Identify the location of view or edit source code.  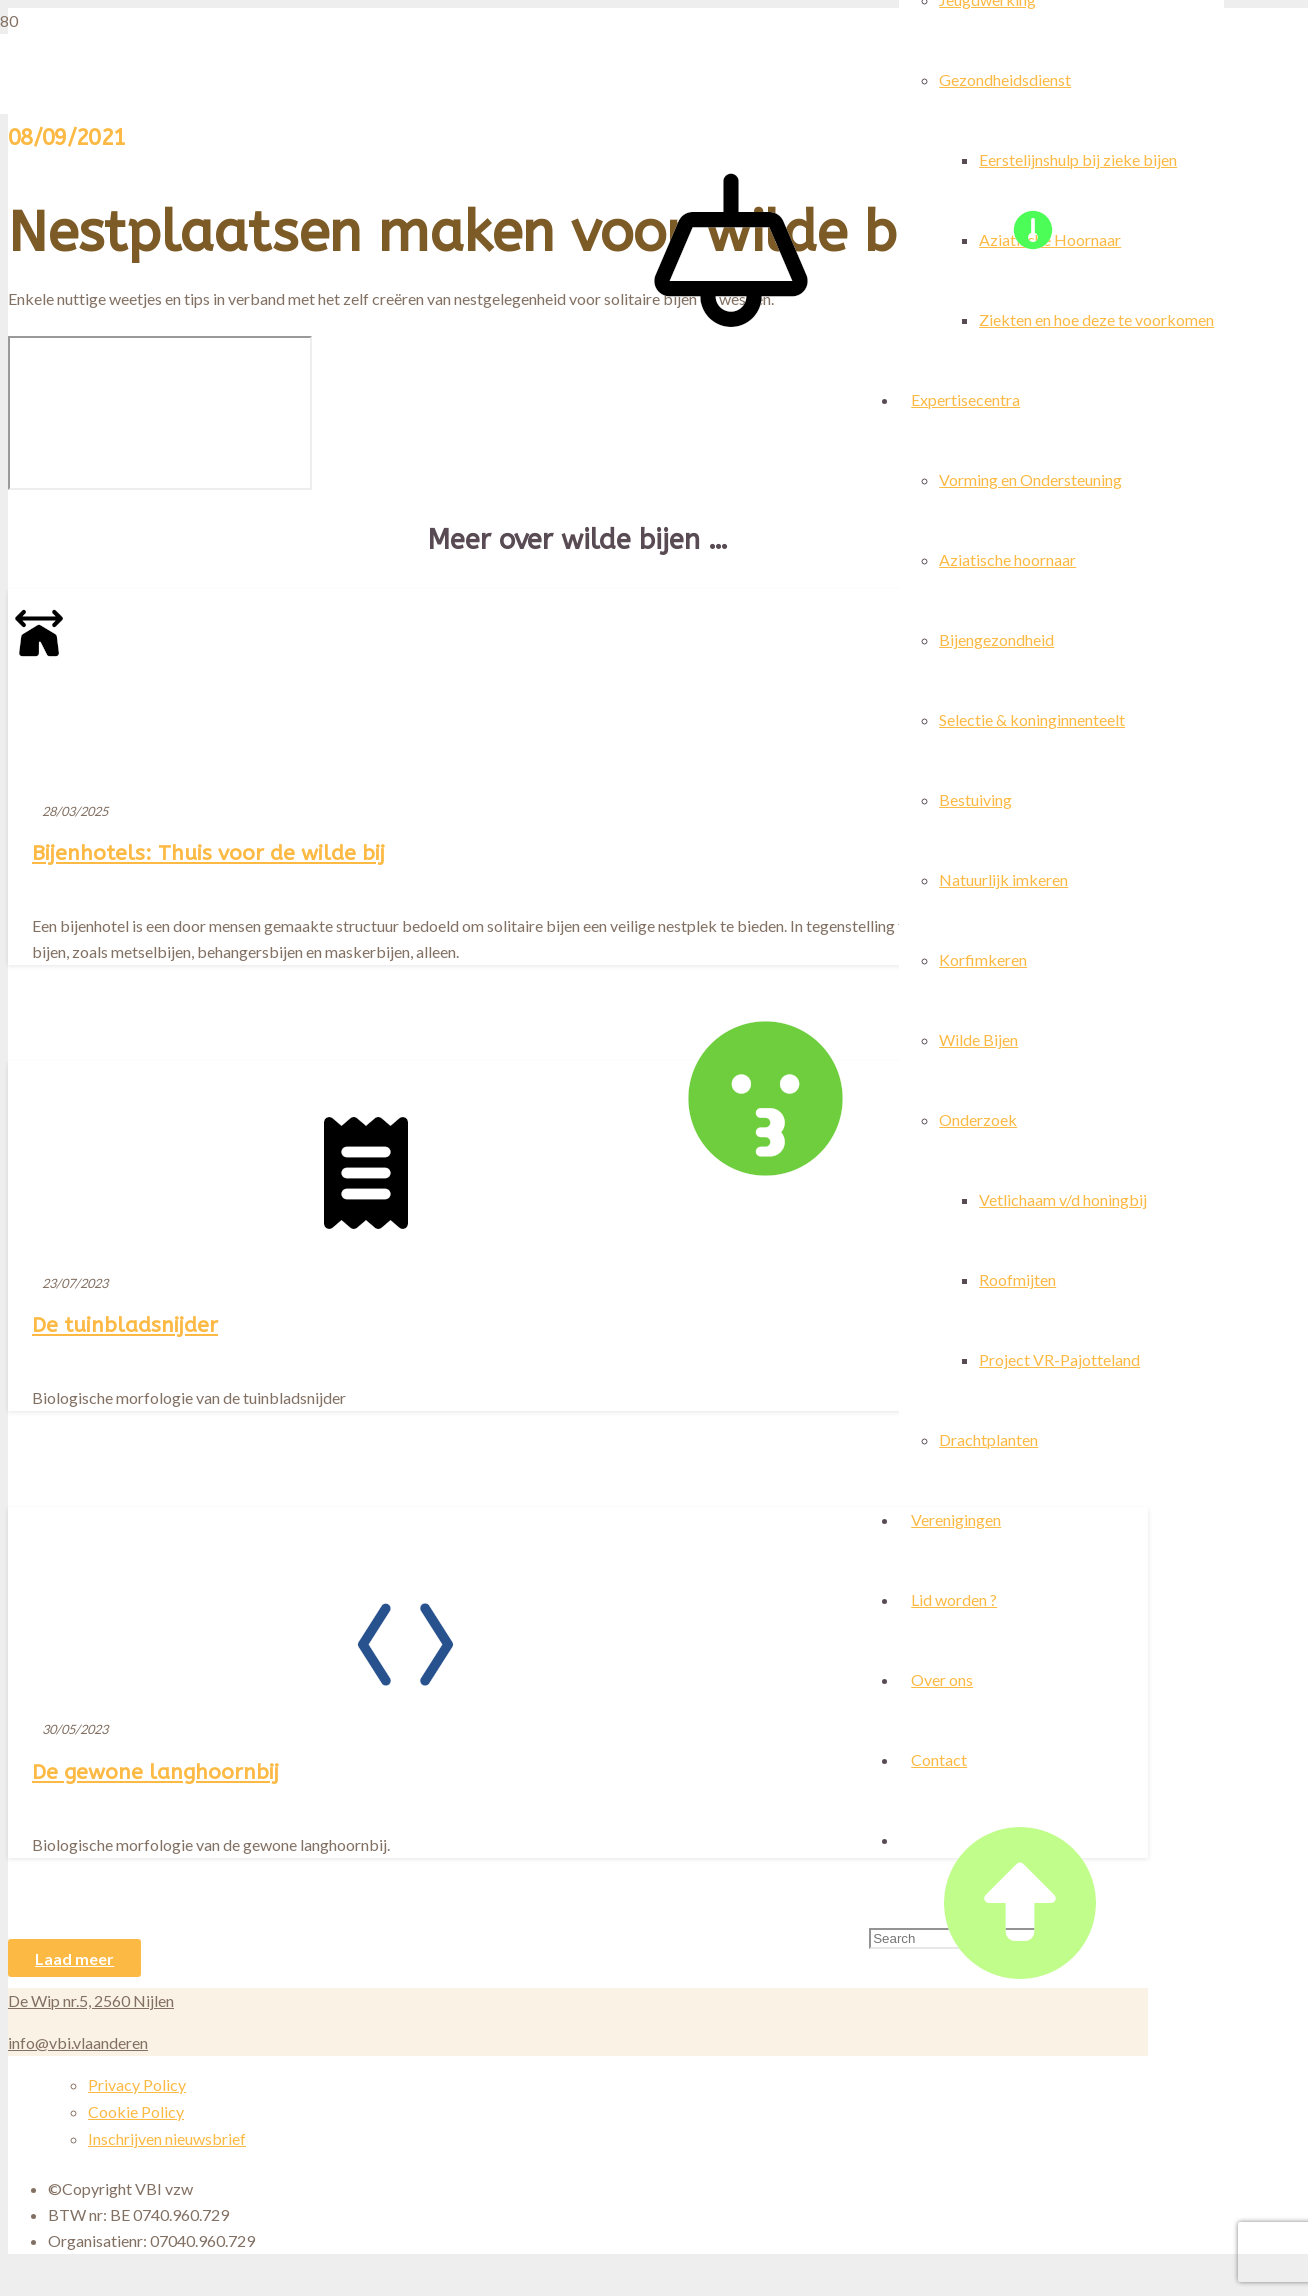
(405, 1644).